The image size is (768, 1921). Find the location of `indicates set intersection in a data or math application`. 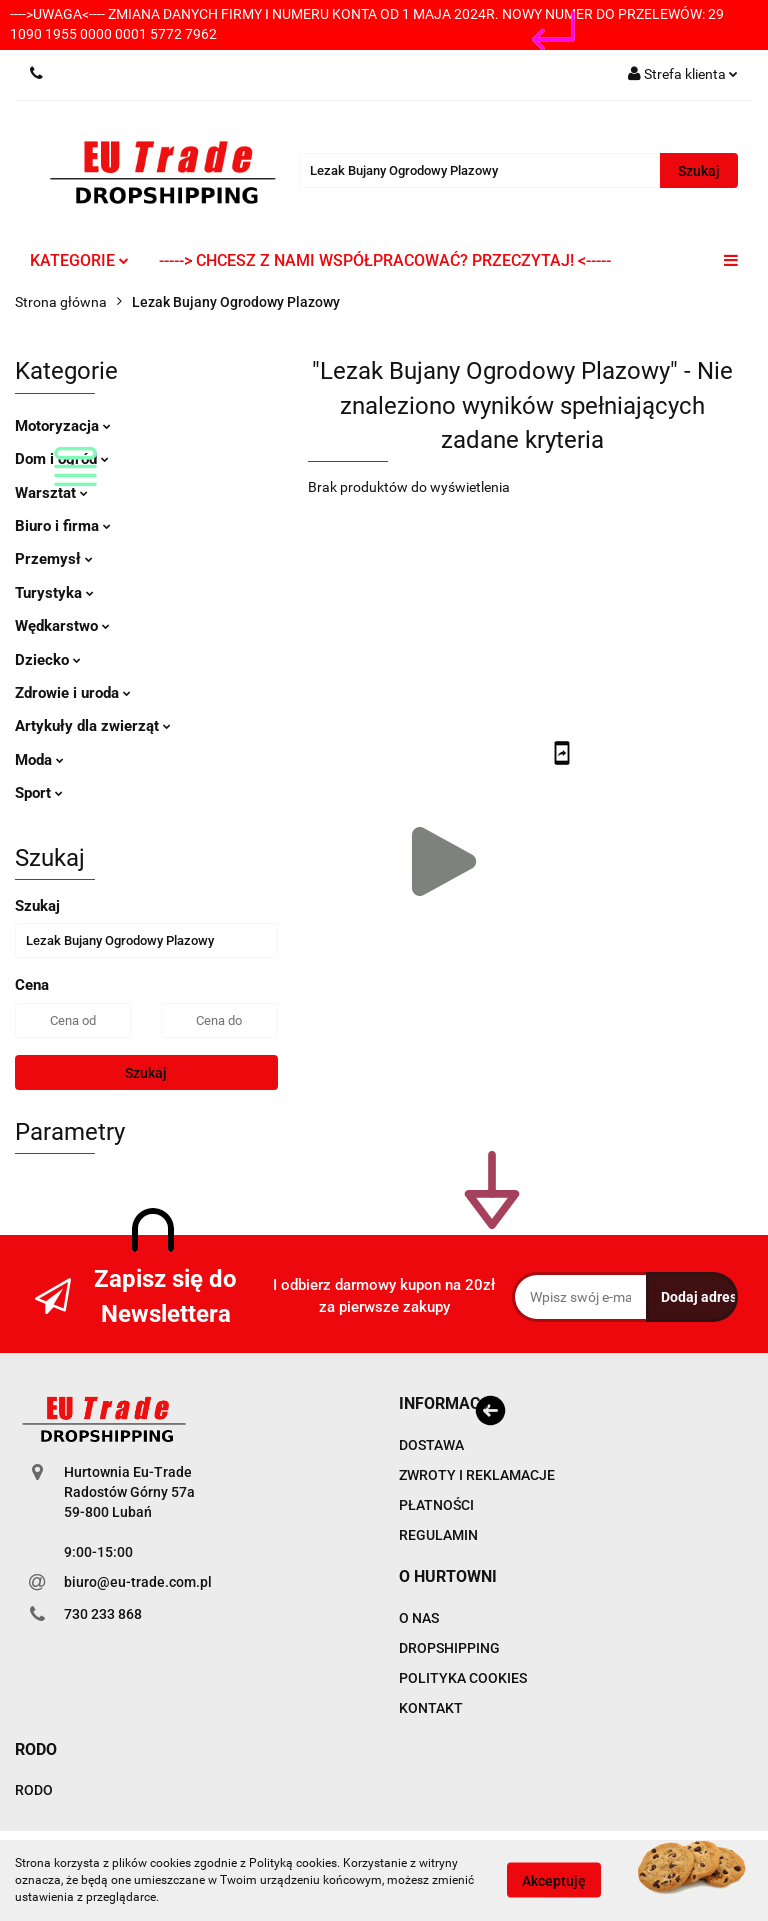

indicates set intersection in a data or math application is located at coordinates (153, 1231).